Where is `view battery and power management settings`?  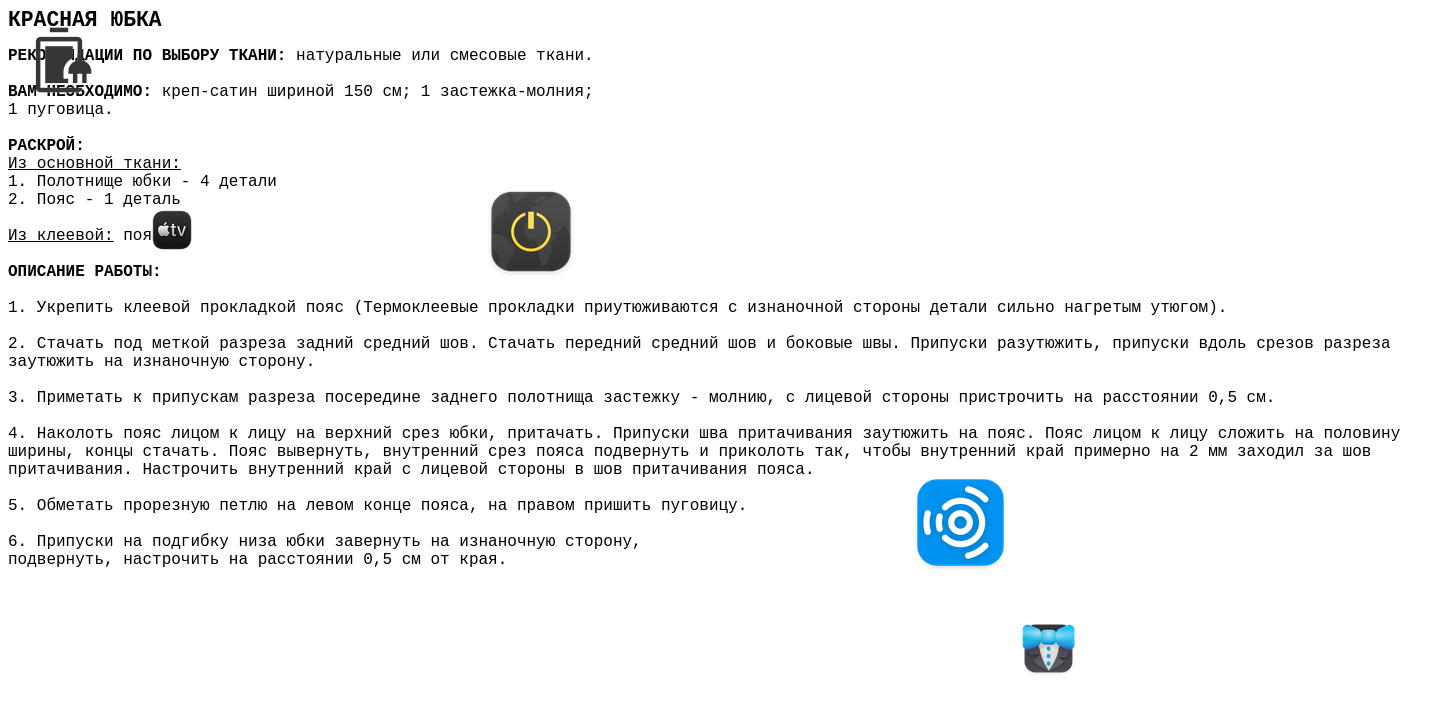
view battery and power management settings is located at coordinates (59, 60).